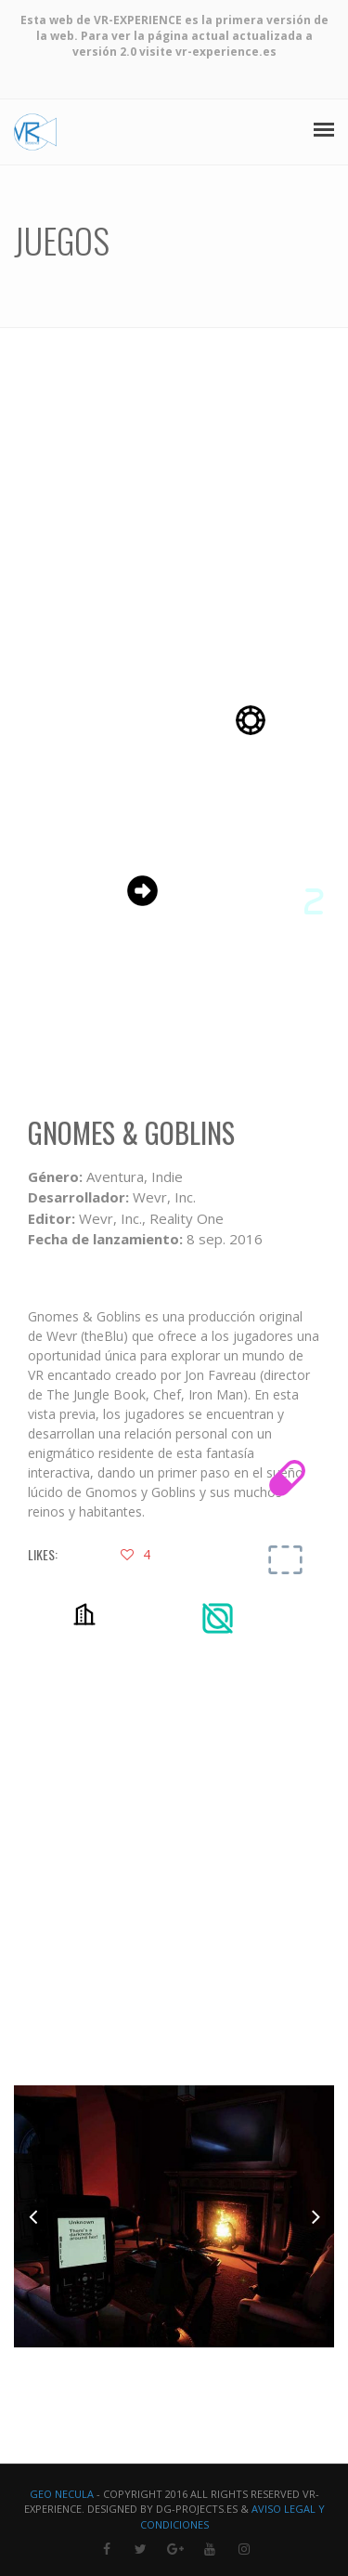  What do you see at coordinates (314, 901) in the screenshot?
I see `indicates the number 2 or second item in a list` at bounding box center [314, 901].